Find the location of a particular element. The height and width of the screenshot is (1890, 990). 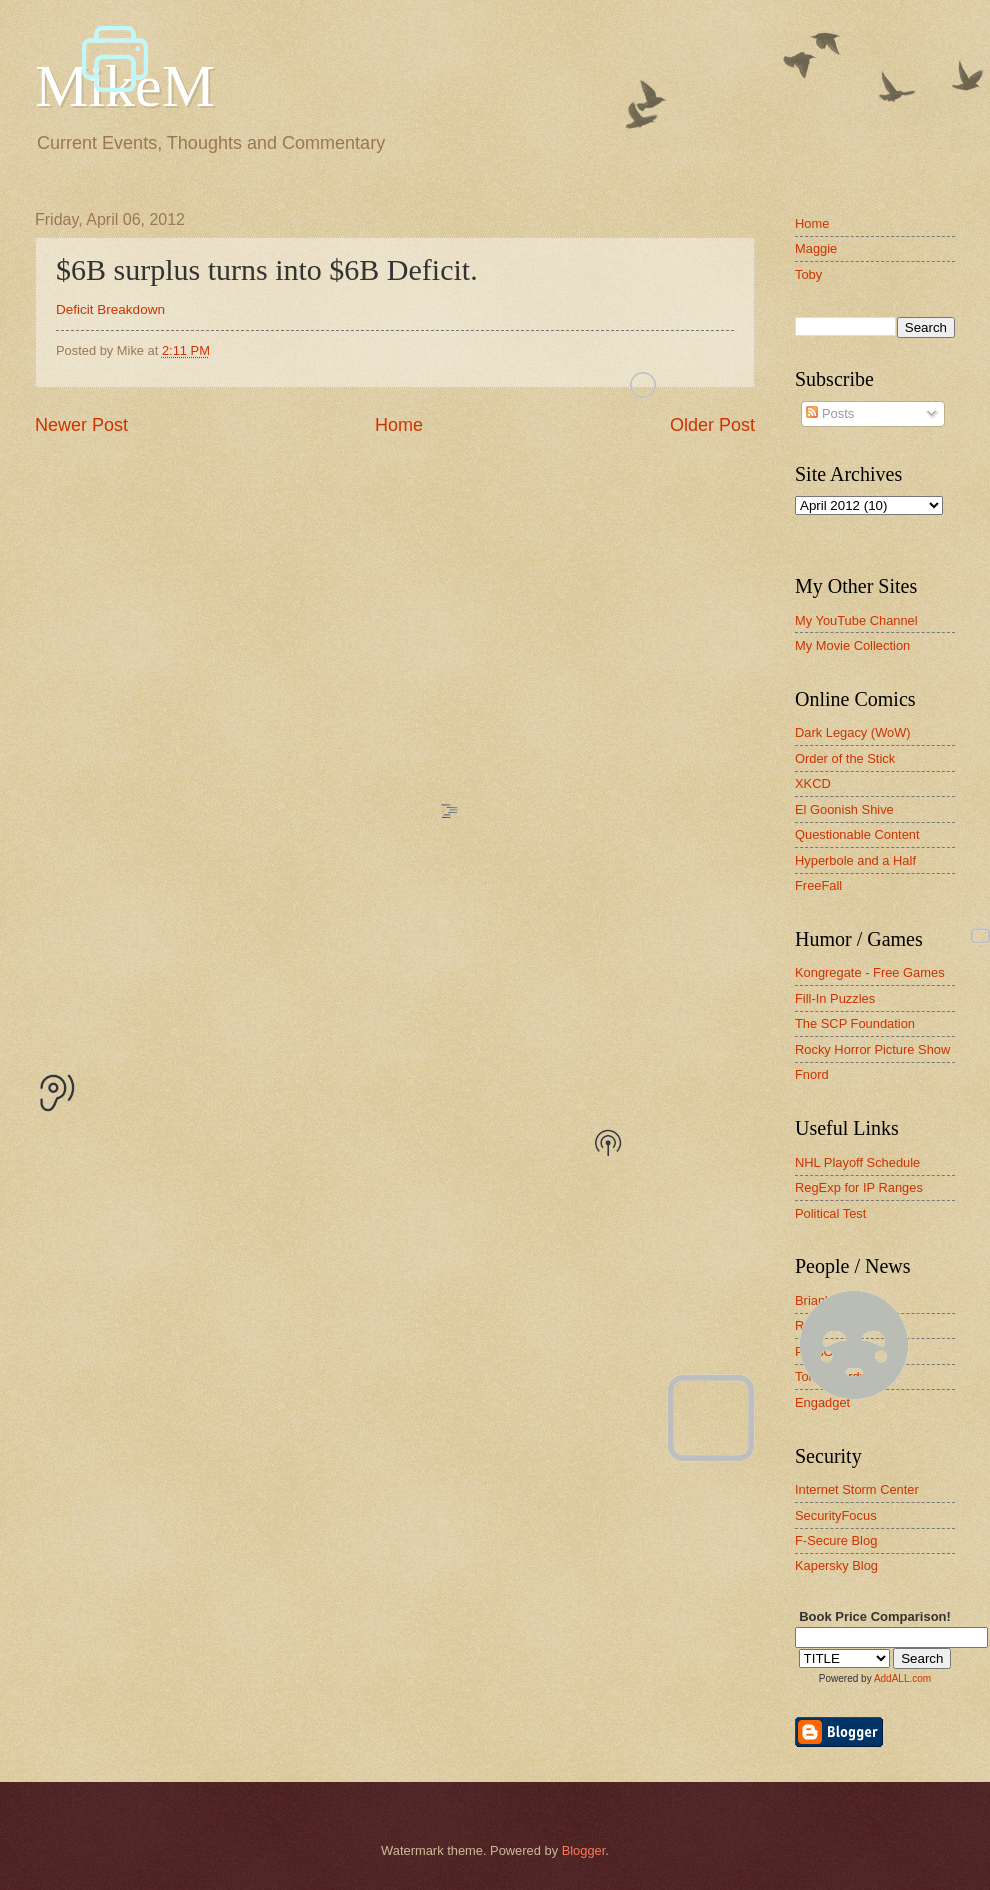

open the podcasts app is located at coordinates (609, 1142).